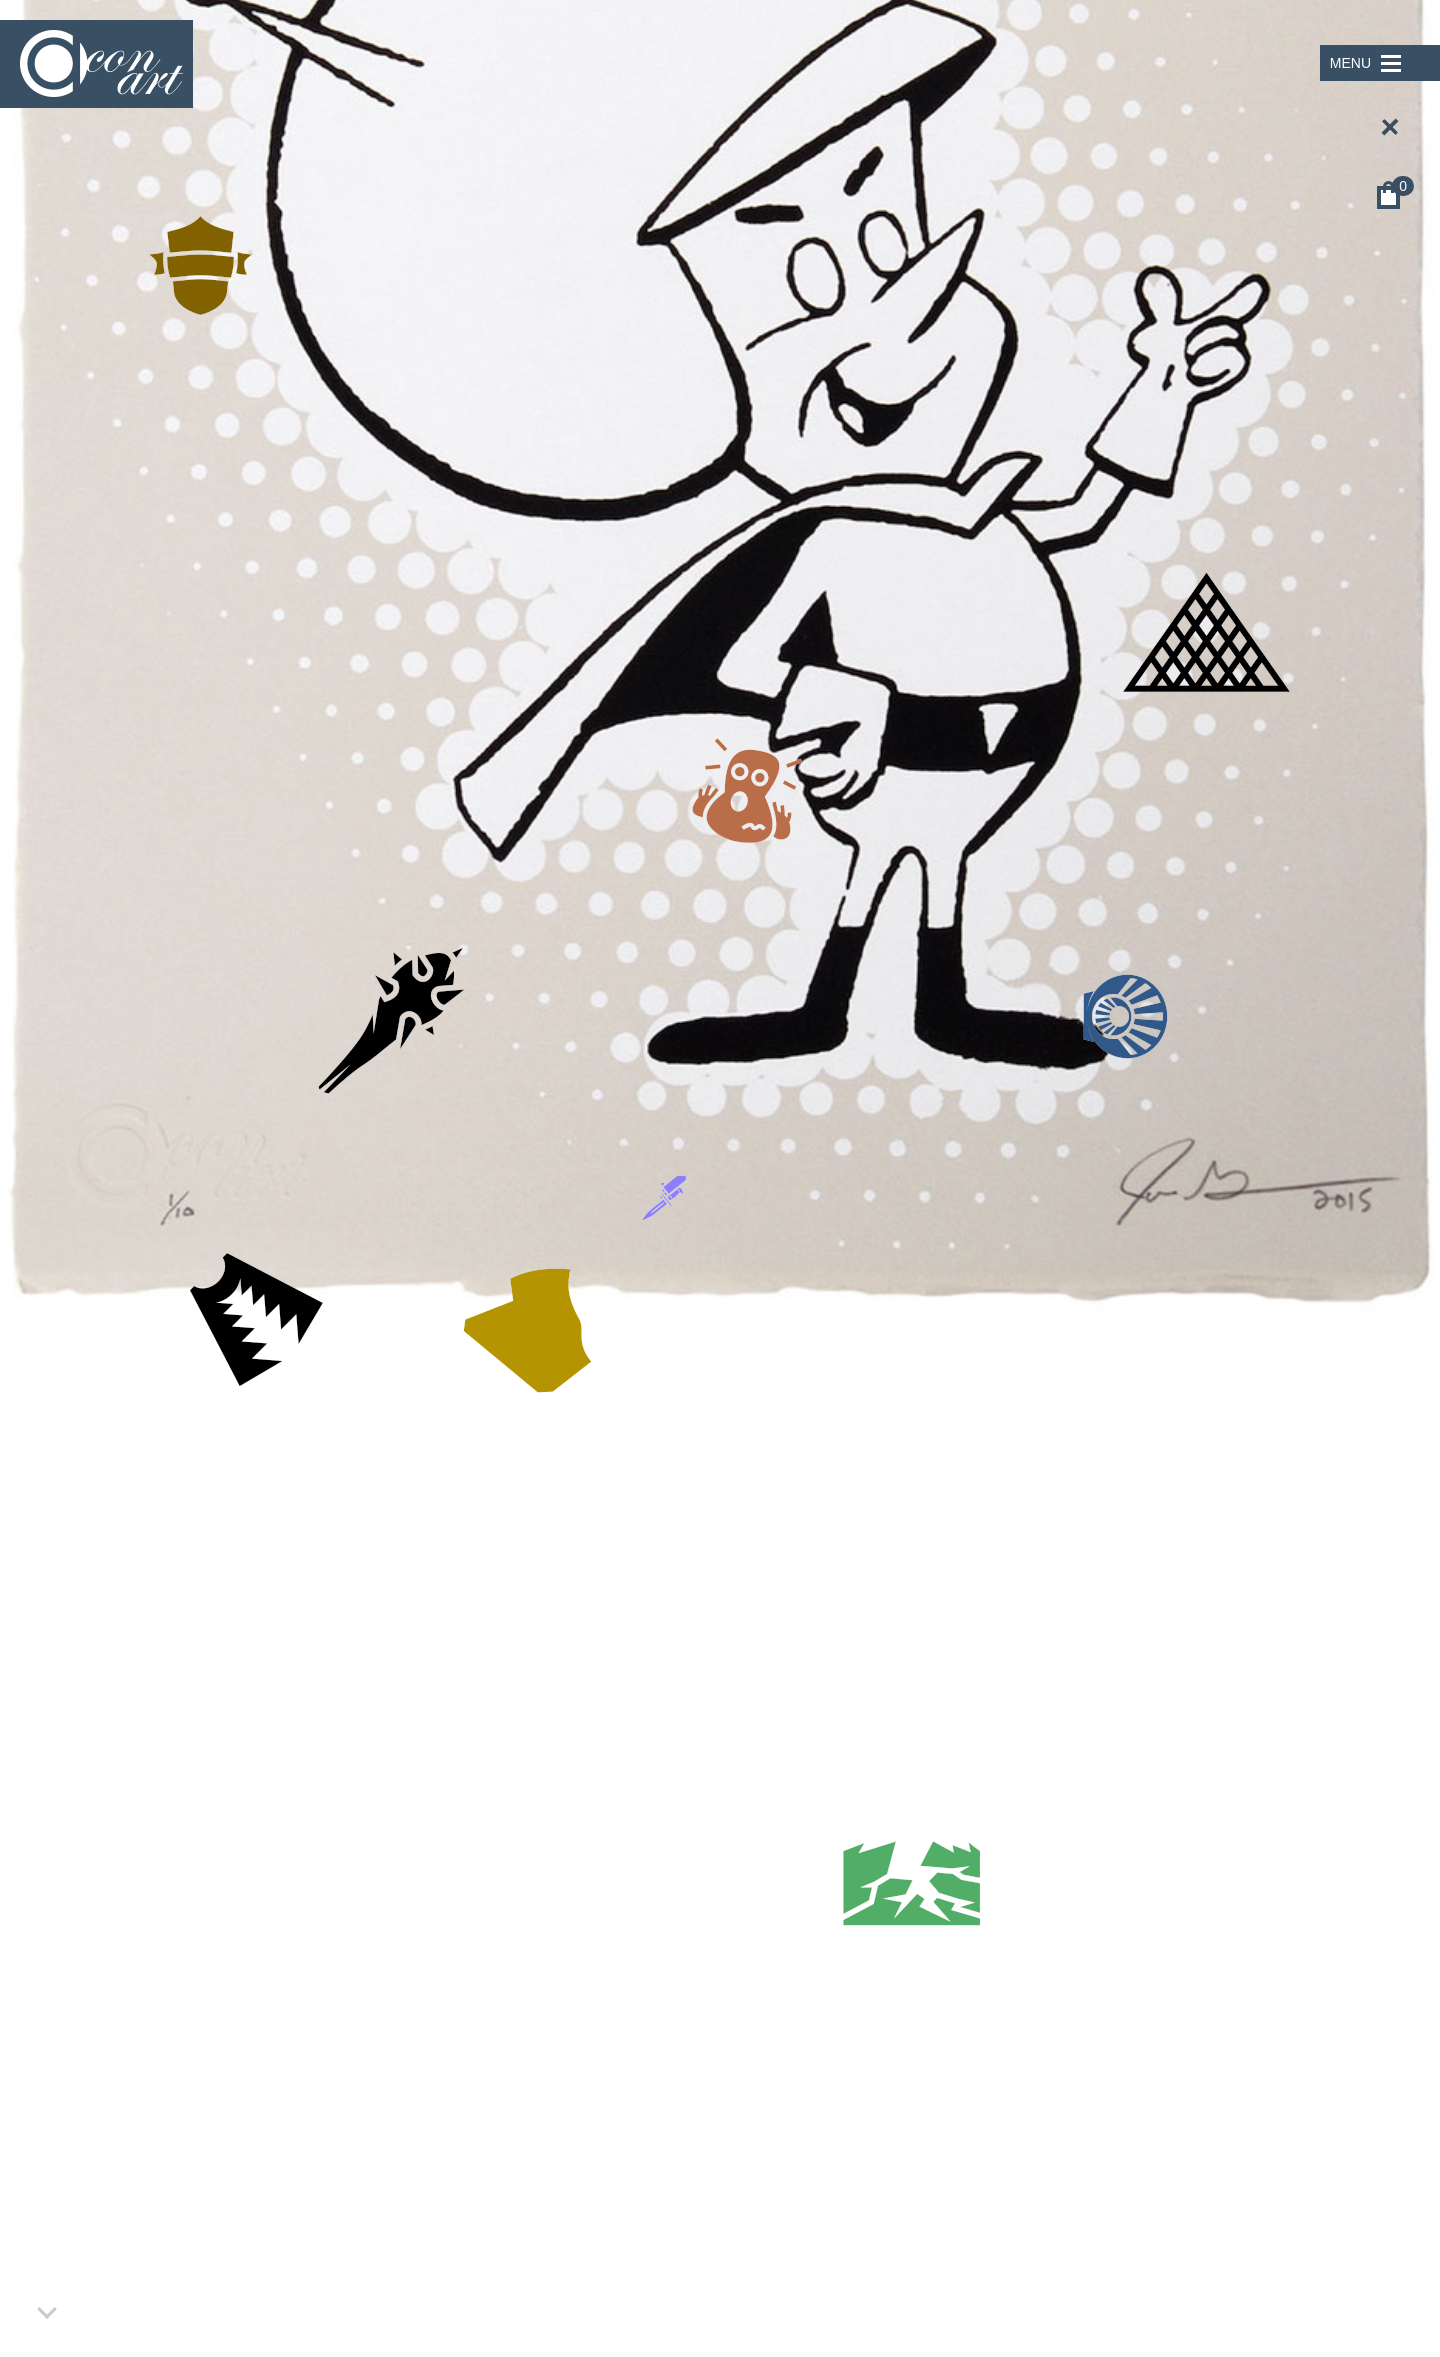 This screenshot has height=2357, width=1440. What do you see at coordinates (1206, 636) in the screenshot?
I see `view information about the Louvre museum` at bounding box center [1206, 636].